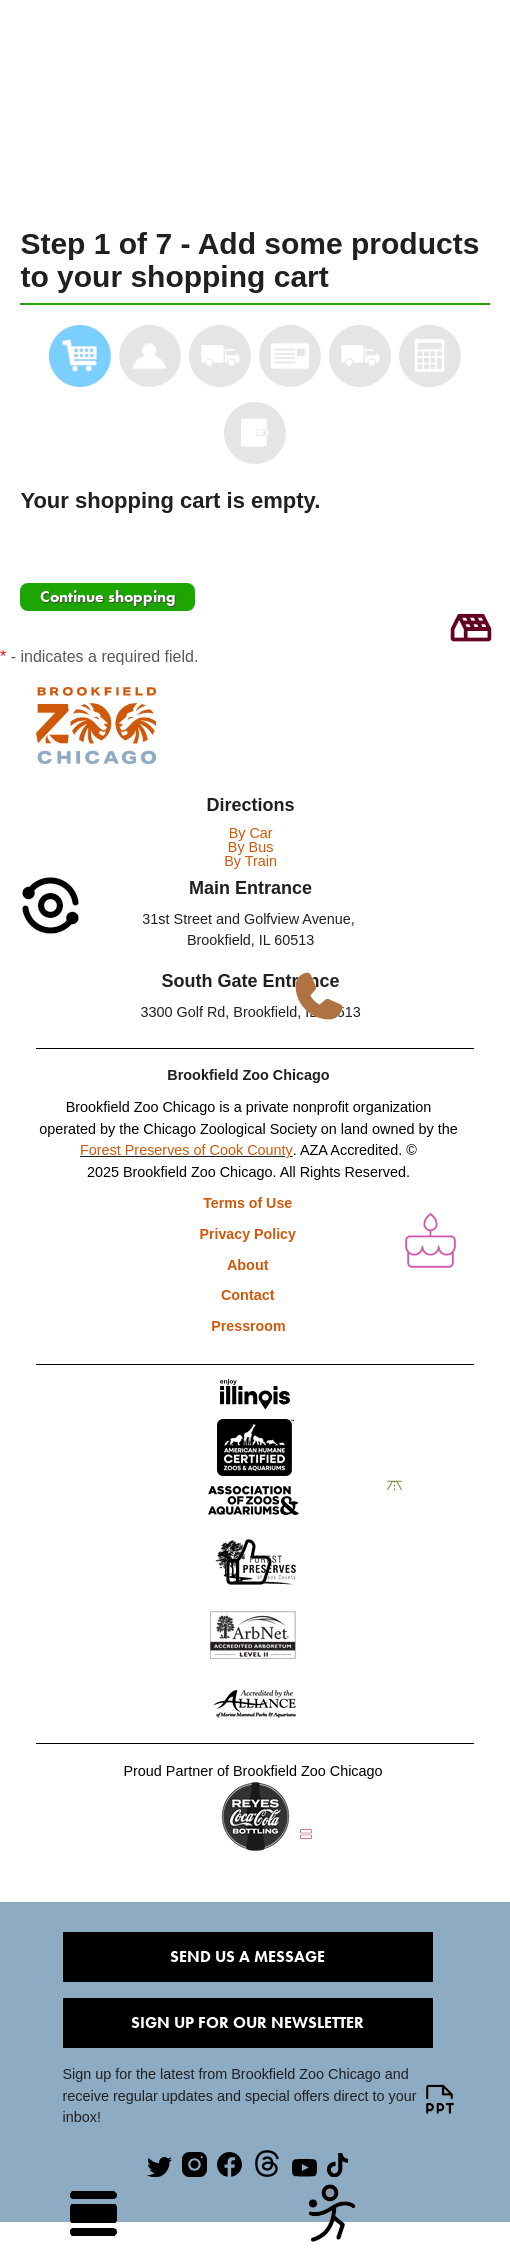 The image size is (510, 2252). I want to click on switch to row view layout, so click(306, 1834).